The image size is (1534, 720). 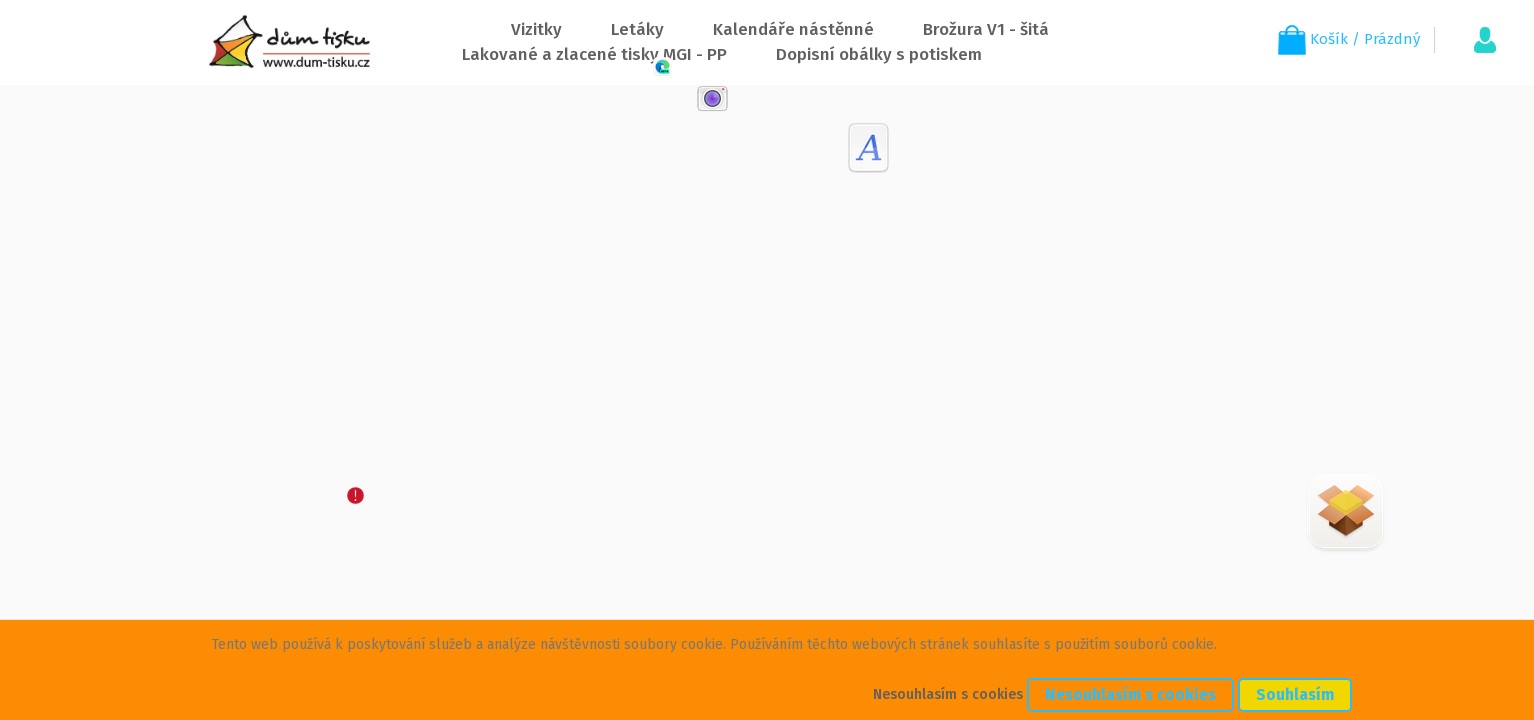 What do you see at coordinates (355, 495) in the screenshot?
I see `indicates important or high-priority item` at bounding box center [355, 495].